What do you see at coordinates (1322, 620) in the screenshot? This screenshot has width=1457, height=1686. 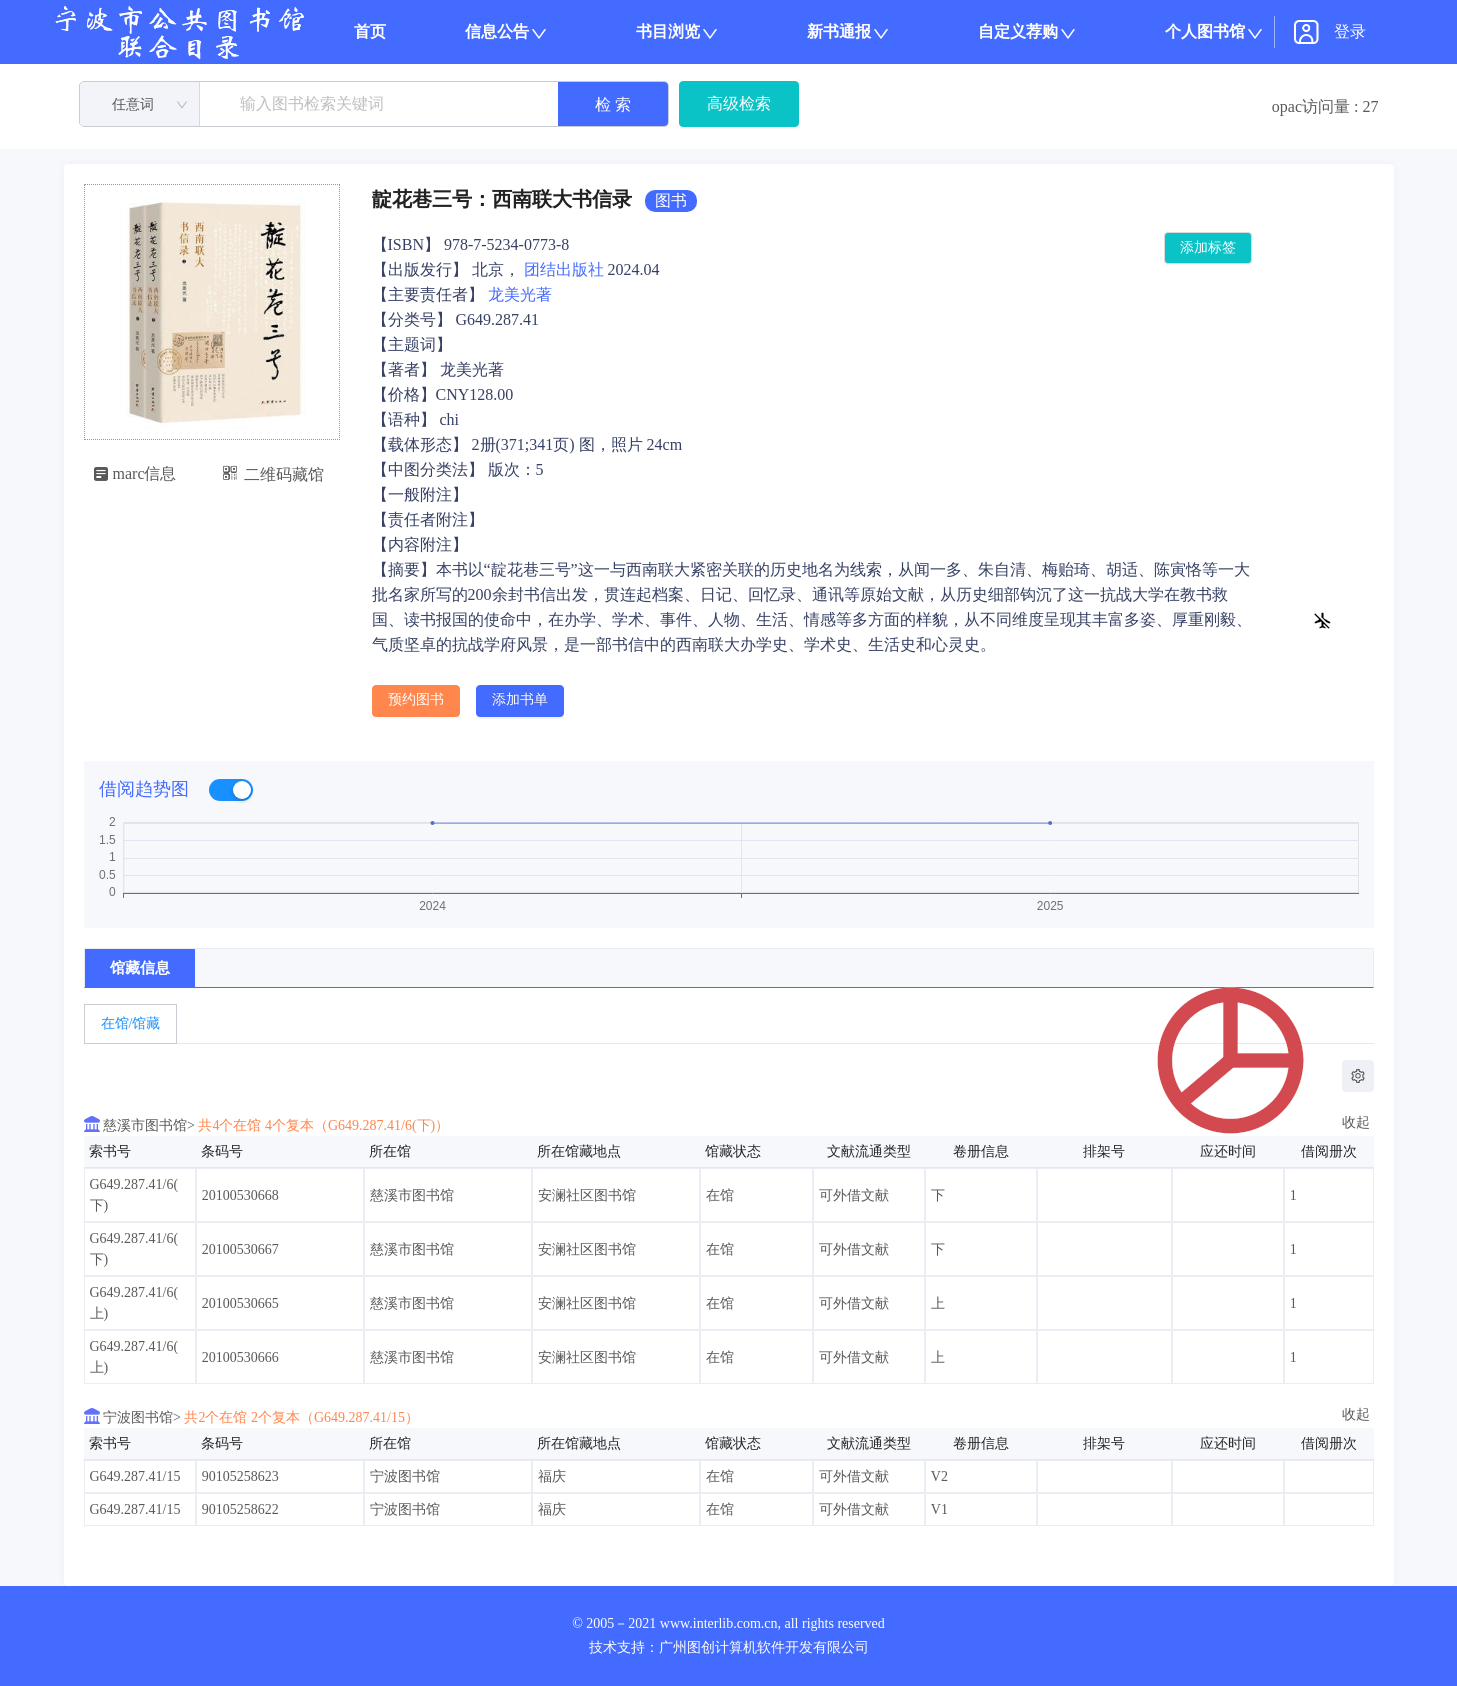 I see `airplane mode is currently disabled` at bounding box center [1322, 620].